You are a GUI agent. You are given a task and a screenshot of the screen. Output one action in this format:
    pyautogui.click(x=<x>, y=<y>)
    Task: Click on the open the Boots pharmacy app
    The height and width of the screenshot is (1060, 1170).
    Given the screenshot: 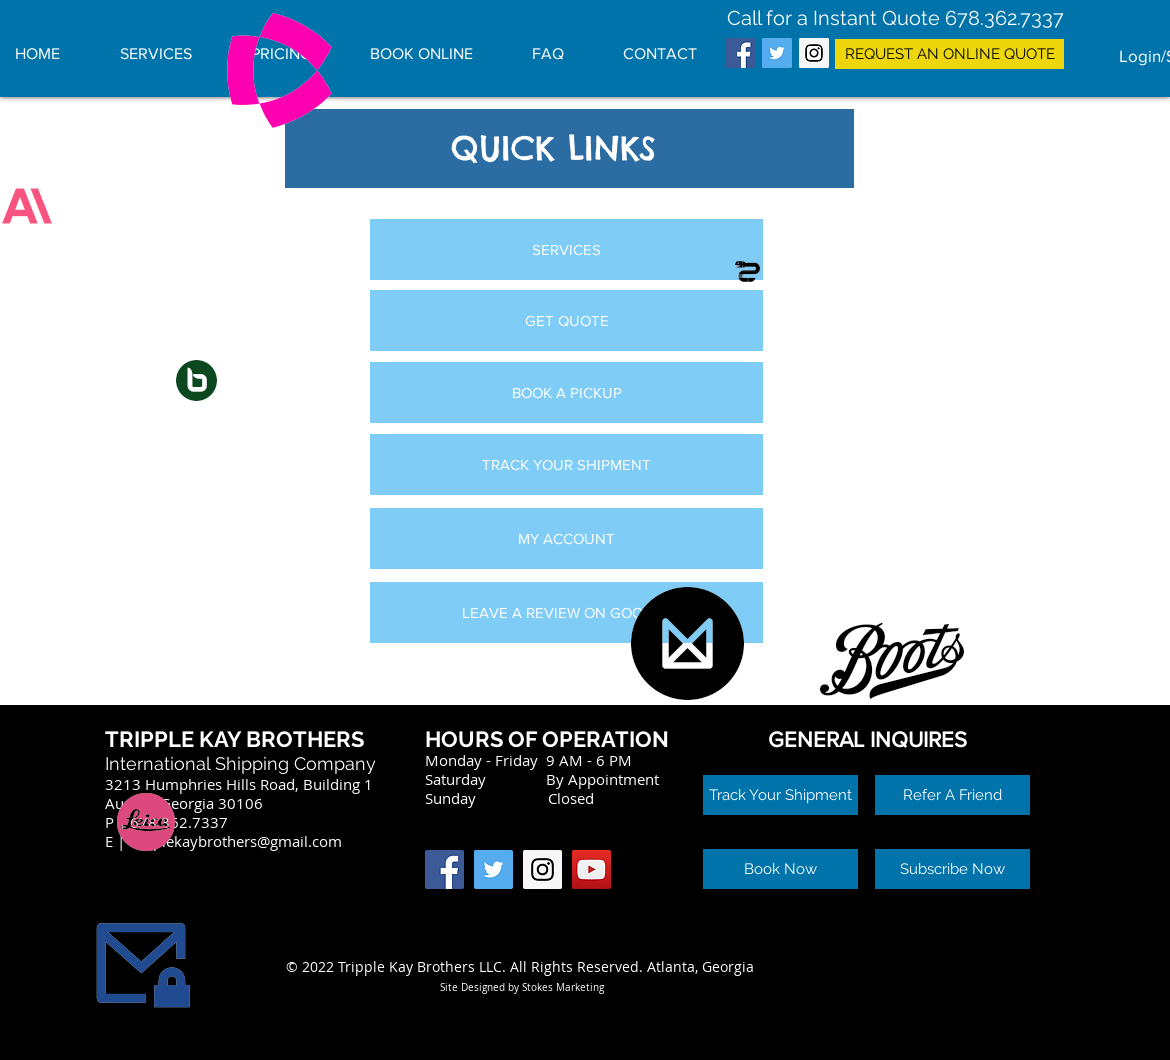 What is the action you would take?
    pyautogui.click(x=892, y=661)
    